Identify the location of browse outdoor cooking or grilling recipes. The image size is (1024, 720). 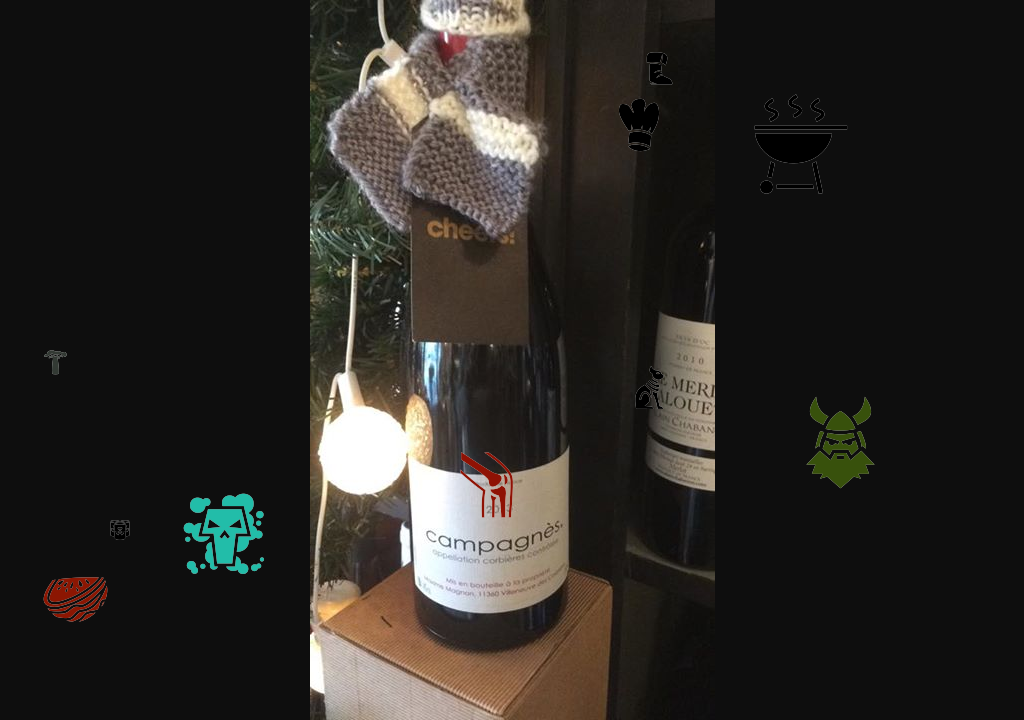
(799, 144).